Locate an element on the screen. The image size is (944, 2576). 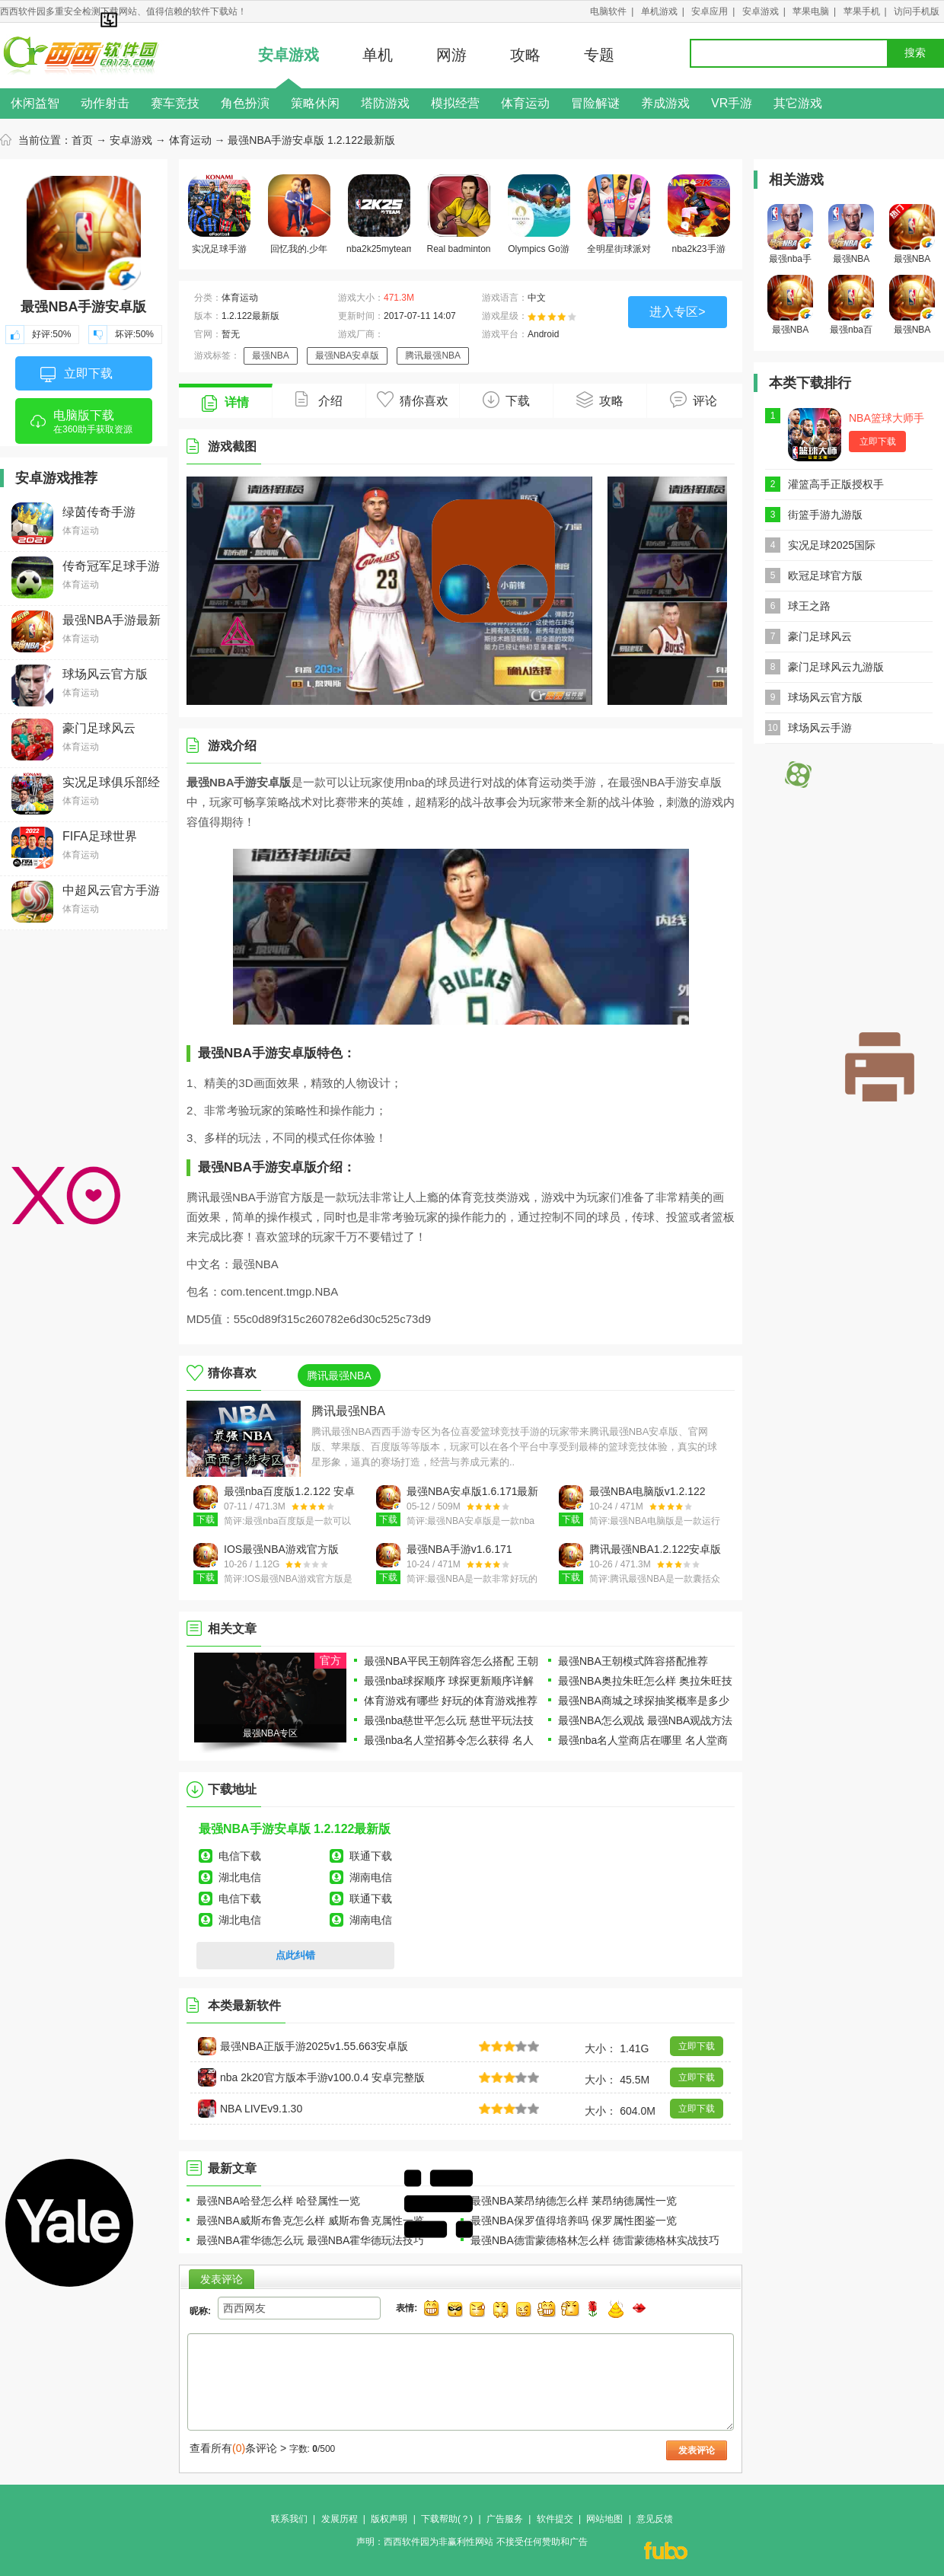
open baserow database application is located at coordinates (439, 2204).